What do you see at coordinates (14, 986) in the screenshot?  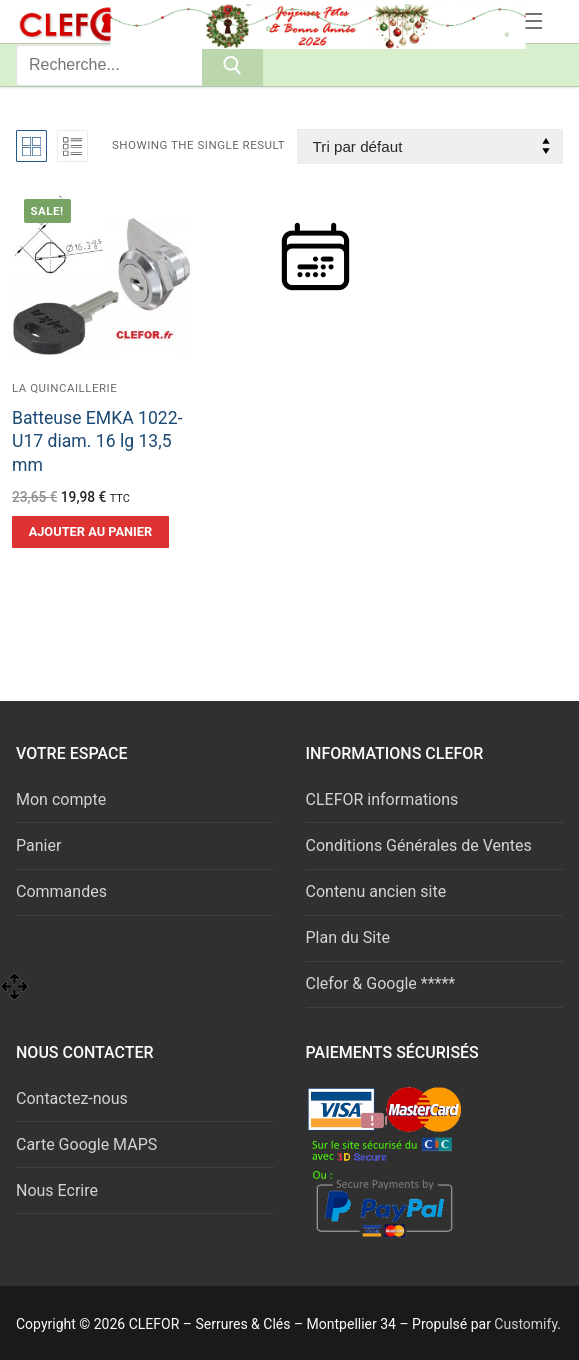 I see `expand to fullscreen mode` at bounding box center [14, 986].